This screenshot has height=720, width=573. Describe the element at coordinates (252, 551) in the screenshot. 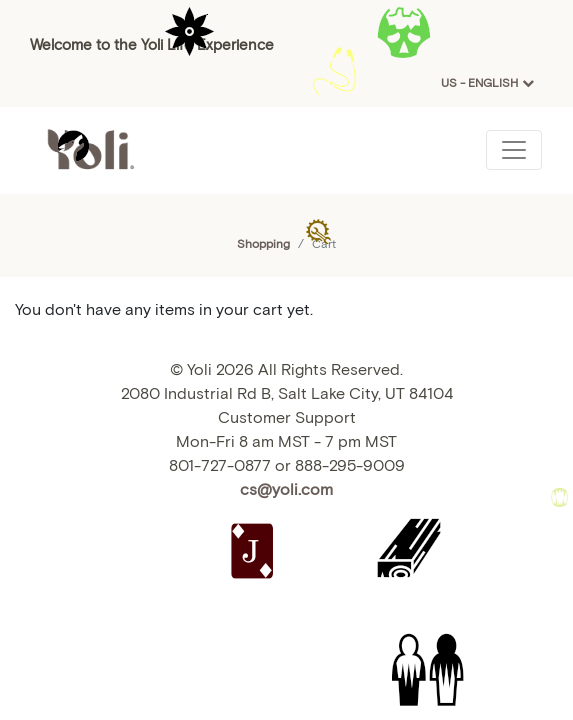

I see `jack of diamonds playing card` at that location.